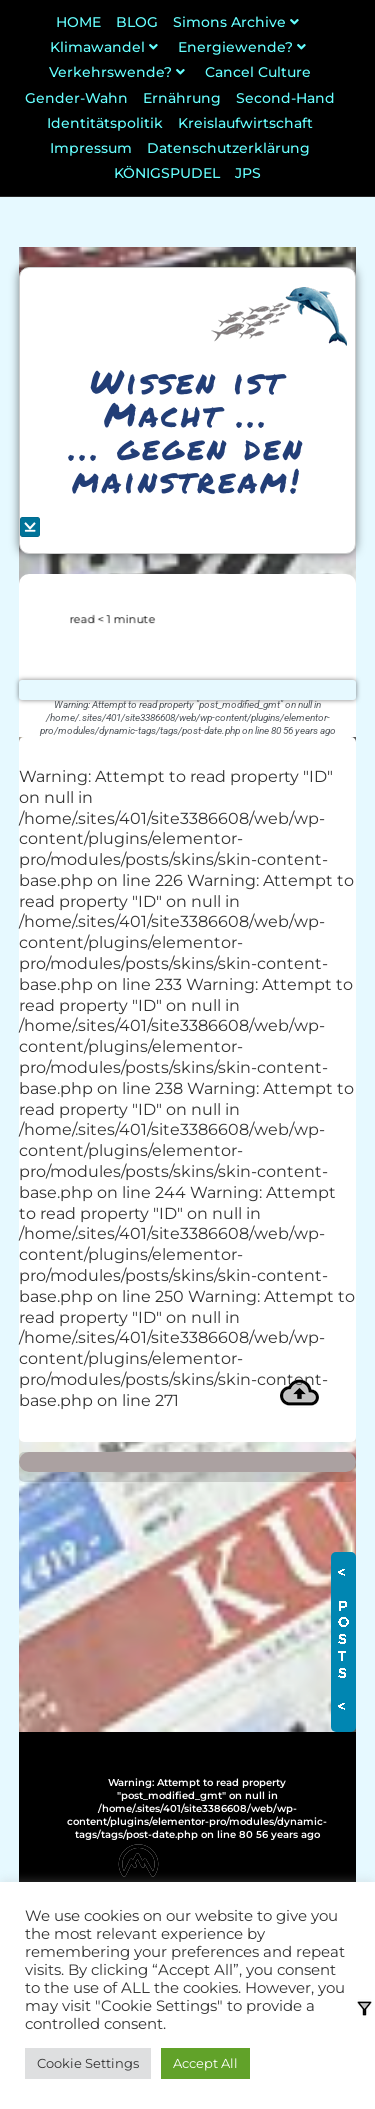 The height and width of the screenshot is (2109, 375). Describe the element at coordinates (364, 2008) in the screenshot. I see `filter or sort content` at that location.